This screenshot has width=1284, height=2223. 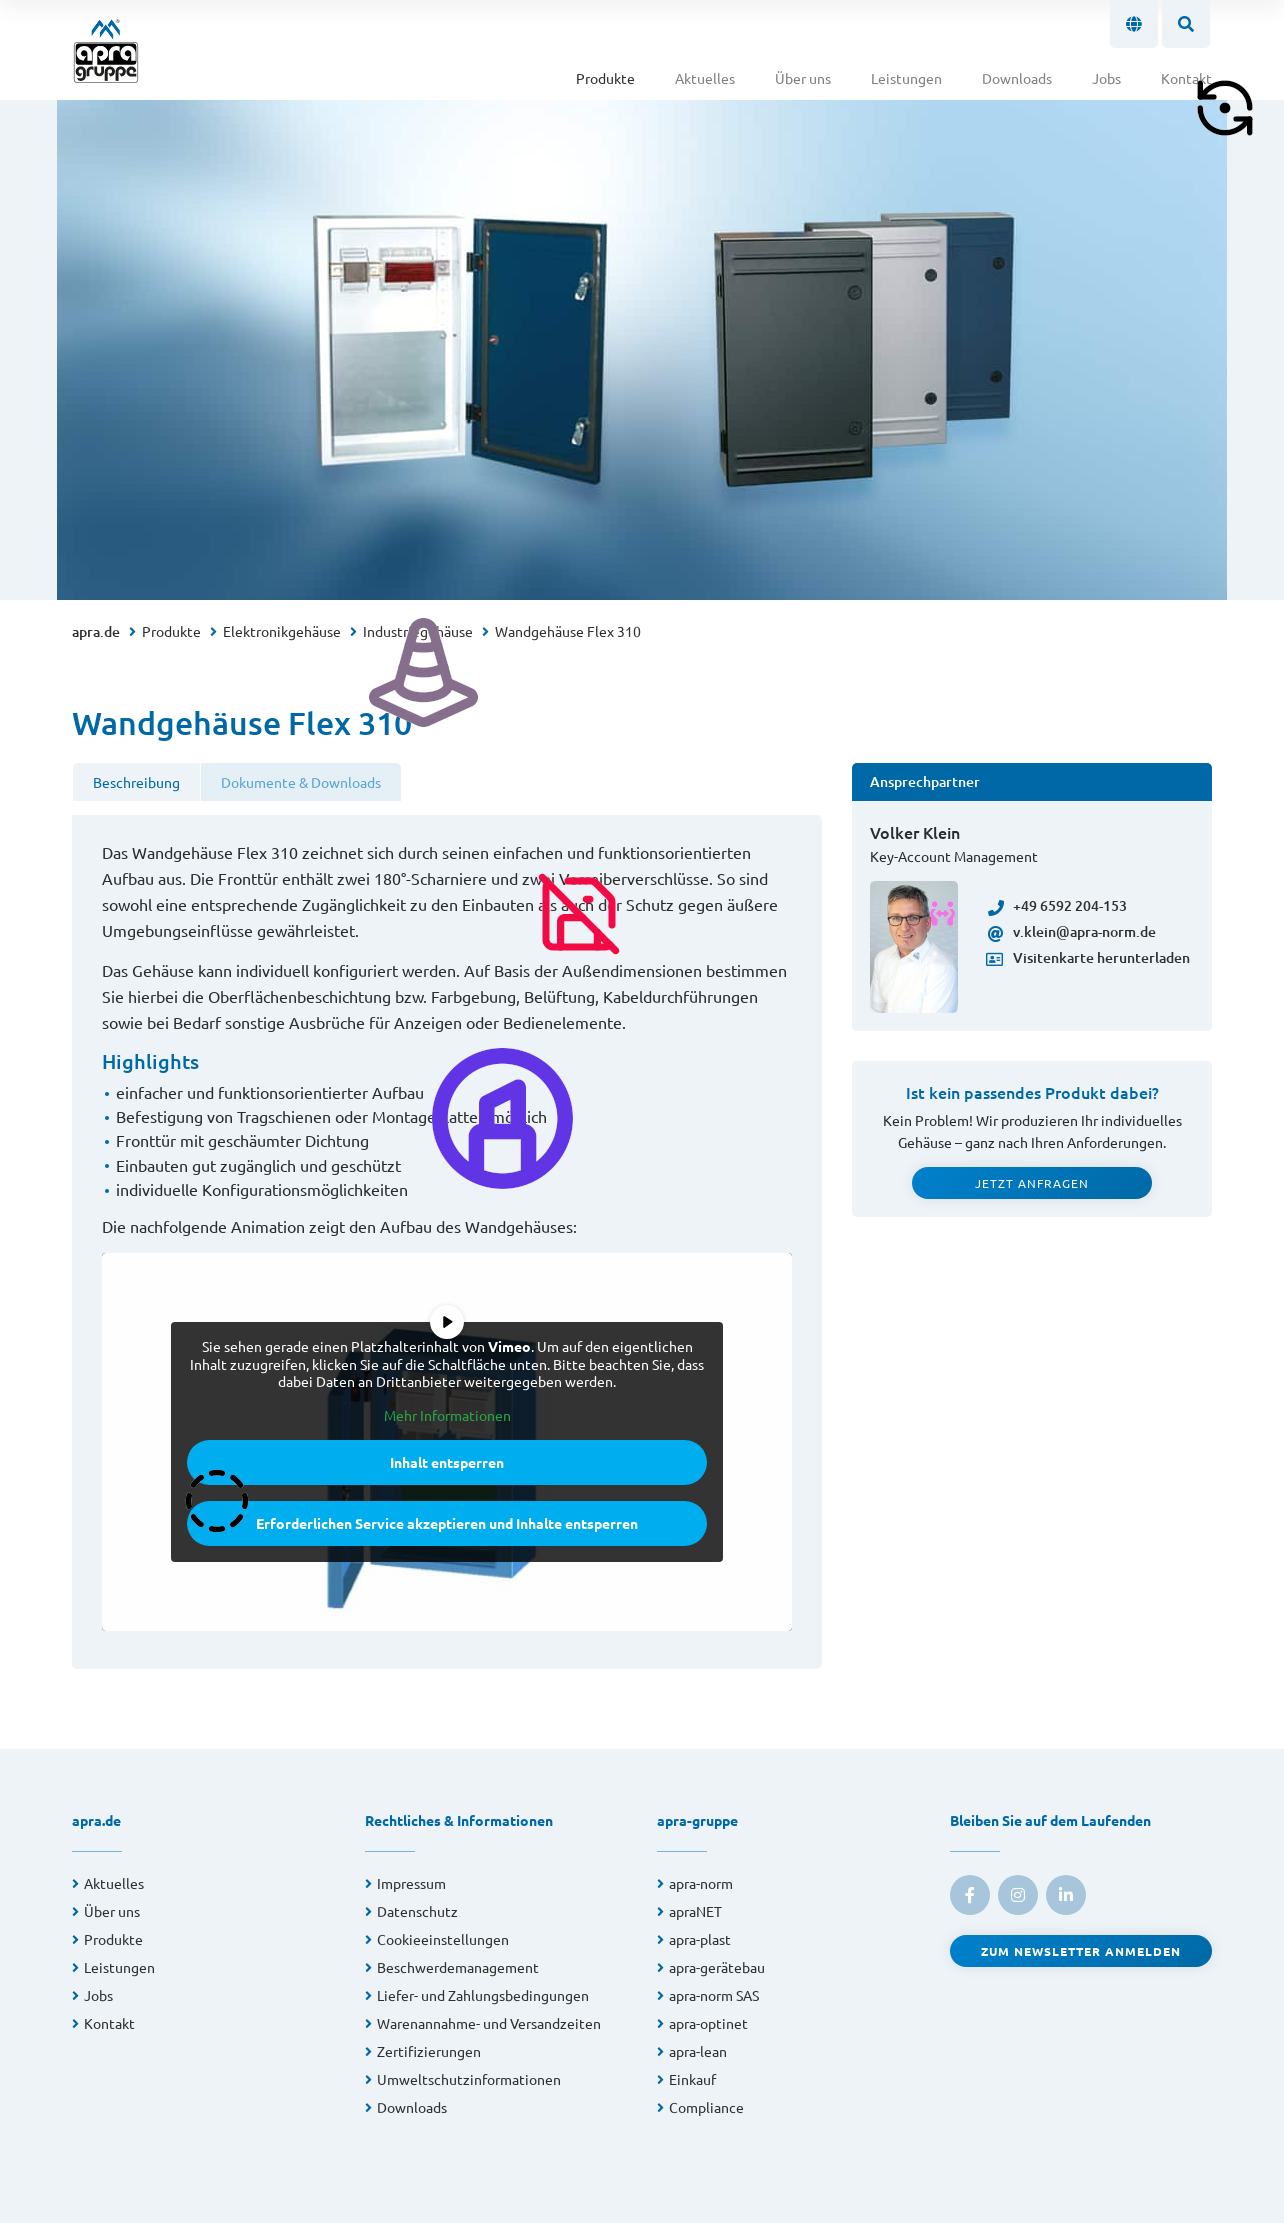 I want to click on indicates social distancing or maintaining space between people, so click(x=942, y=913).